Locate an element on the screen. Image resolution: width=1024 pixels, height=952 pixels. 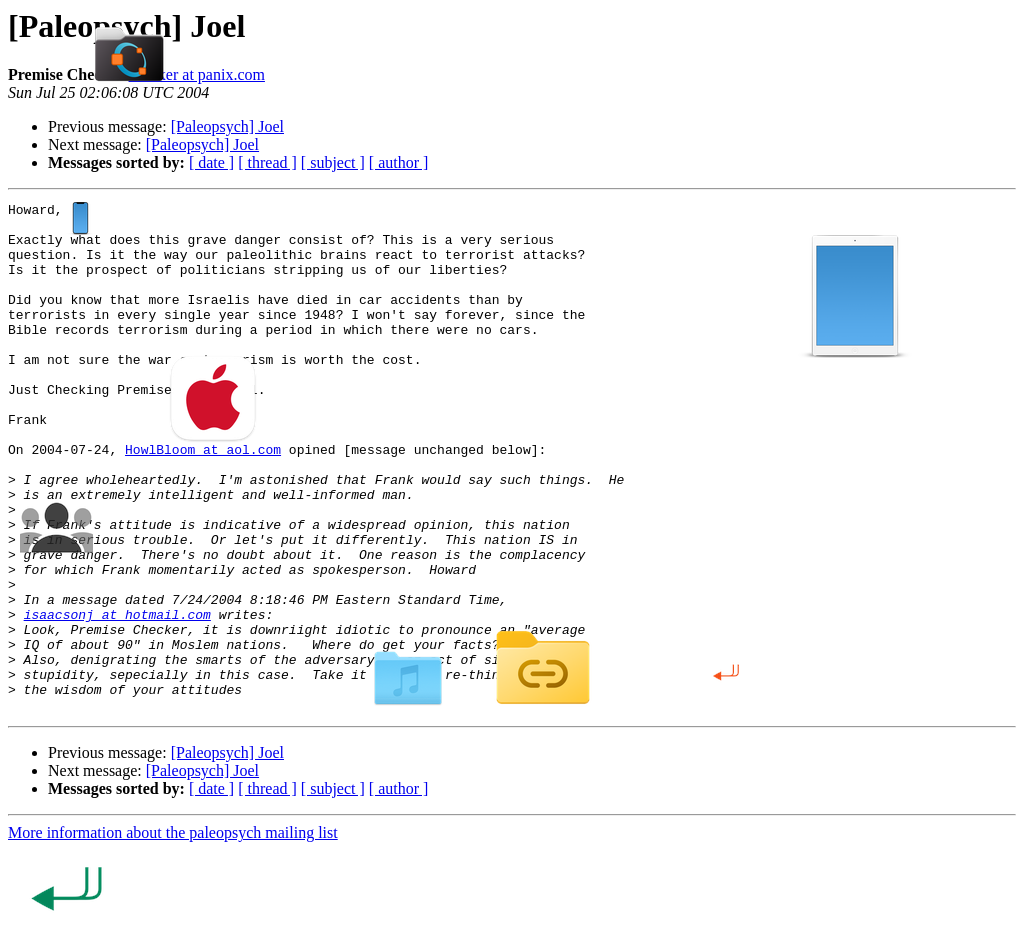
indicates shared access with all users is located at coordinates (56, 520).